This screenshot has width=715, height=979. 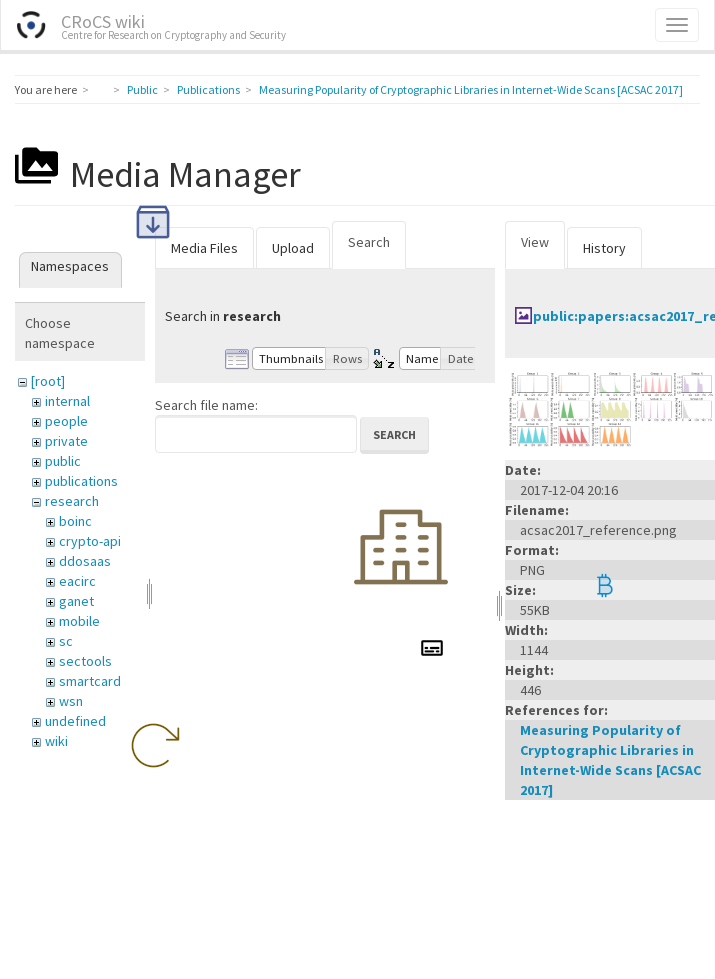 I want to click on refresh or reload content, so click(x=153, y=745).